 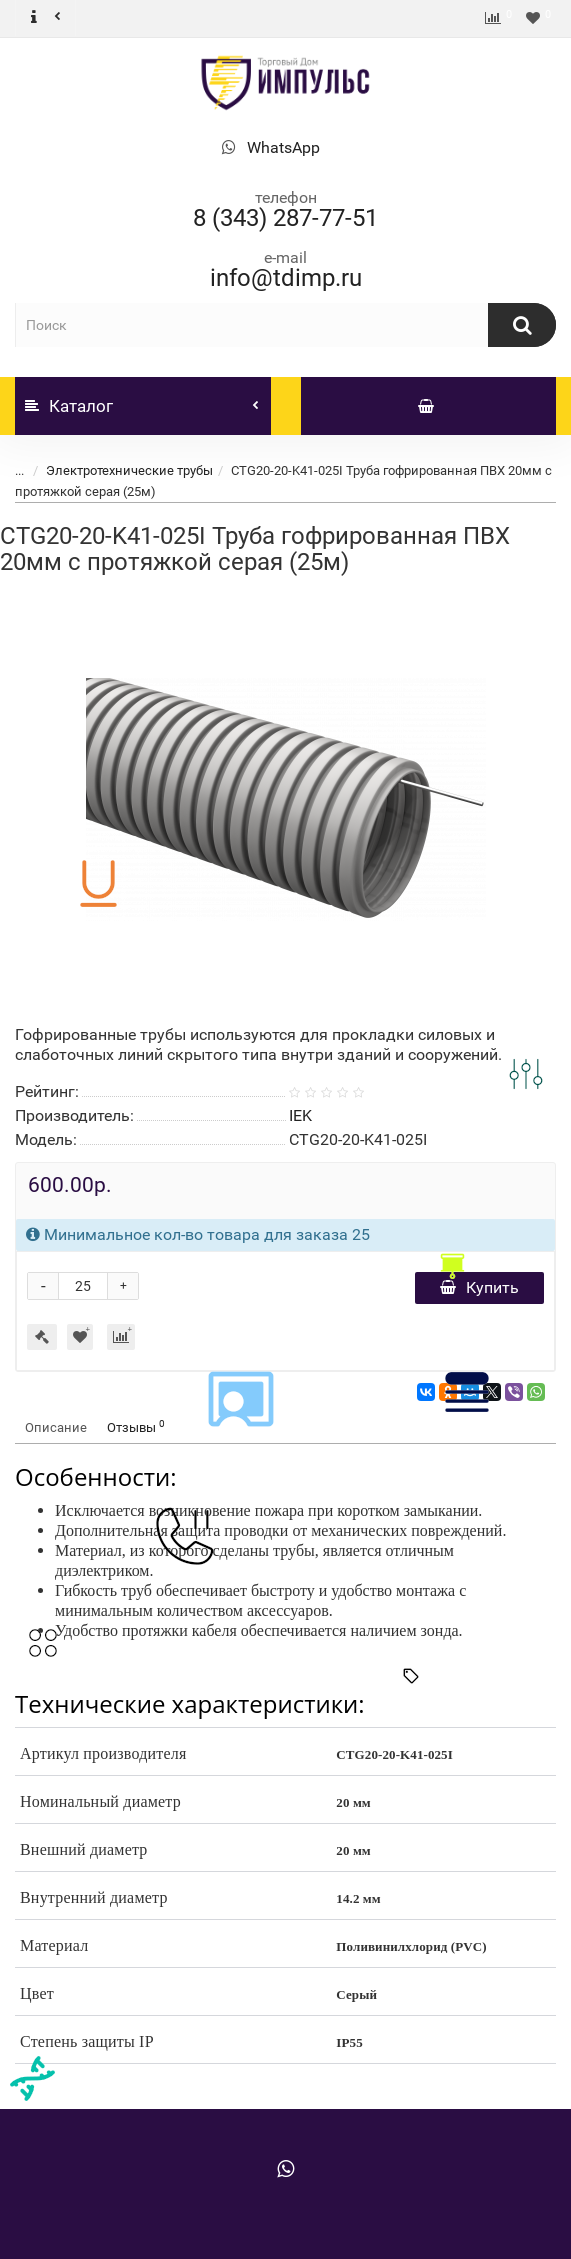 I want to click on add or view tags for an item, so click(x=411, y=1676).